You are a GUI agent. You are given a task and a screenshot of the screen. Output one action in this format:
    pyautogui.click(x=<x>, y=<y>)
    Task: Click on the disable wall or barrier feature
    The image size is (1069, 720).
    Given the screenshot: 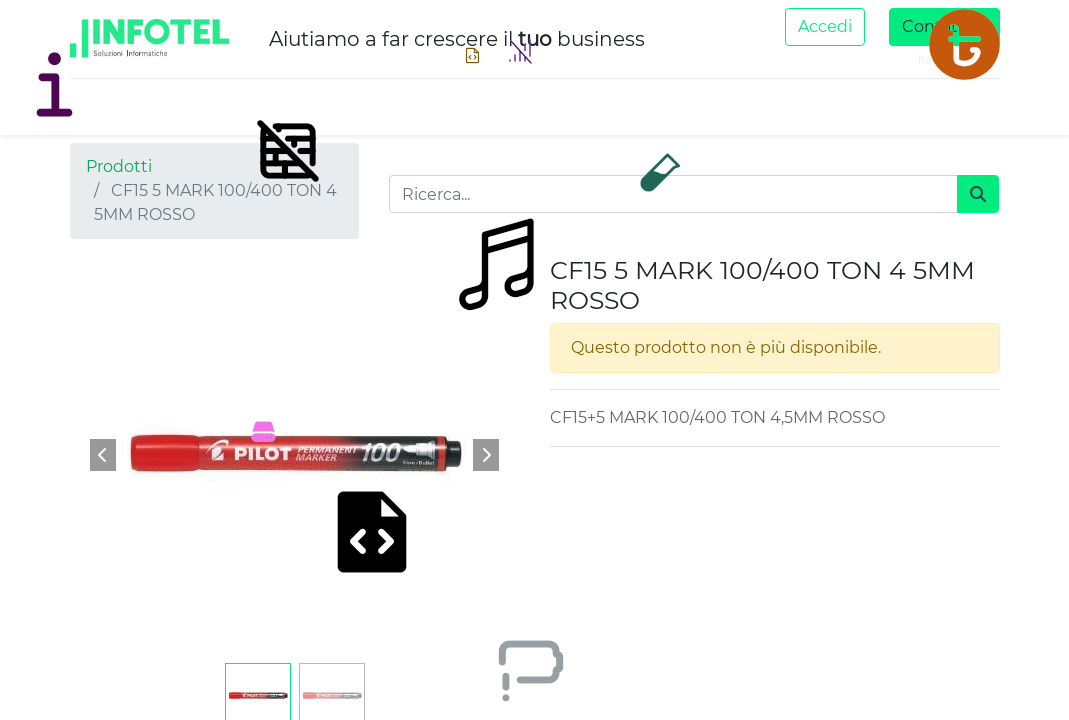 What is the action you would take?
    pyautogui.click(x=288, y=151)
    